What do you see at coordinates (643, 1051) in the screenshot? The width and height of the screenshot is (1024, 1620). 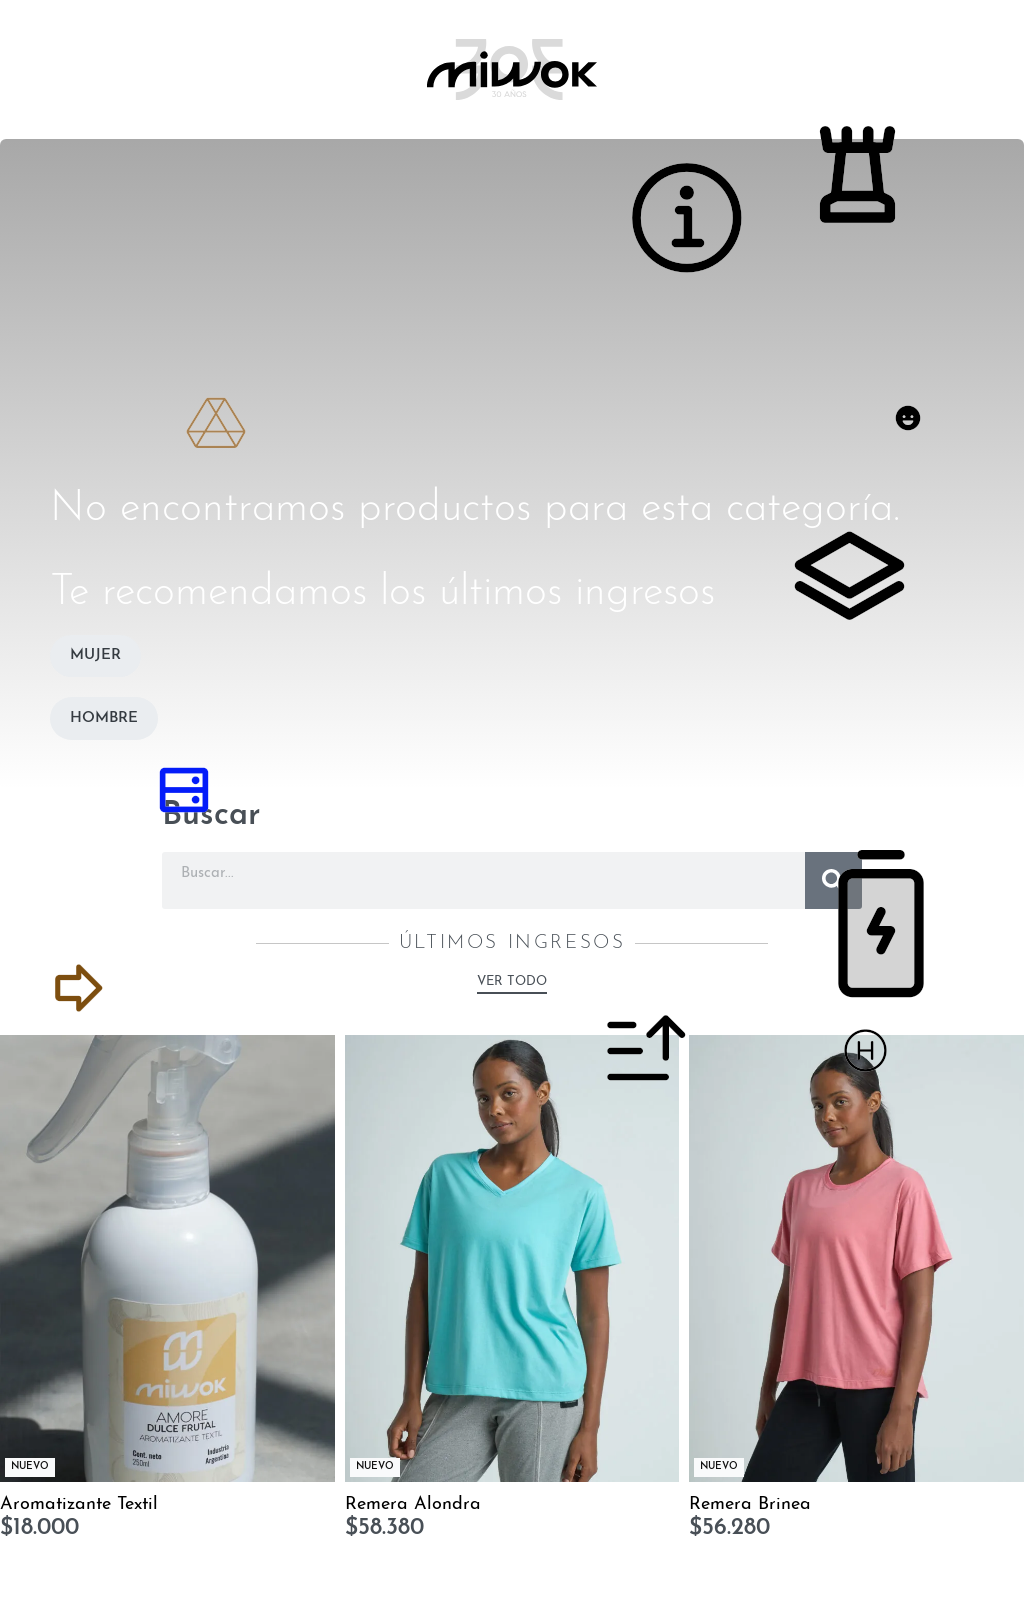 I see `sort items in descending order` at bounding box center [643, 1051].